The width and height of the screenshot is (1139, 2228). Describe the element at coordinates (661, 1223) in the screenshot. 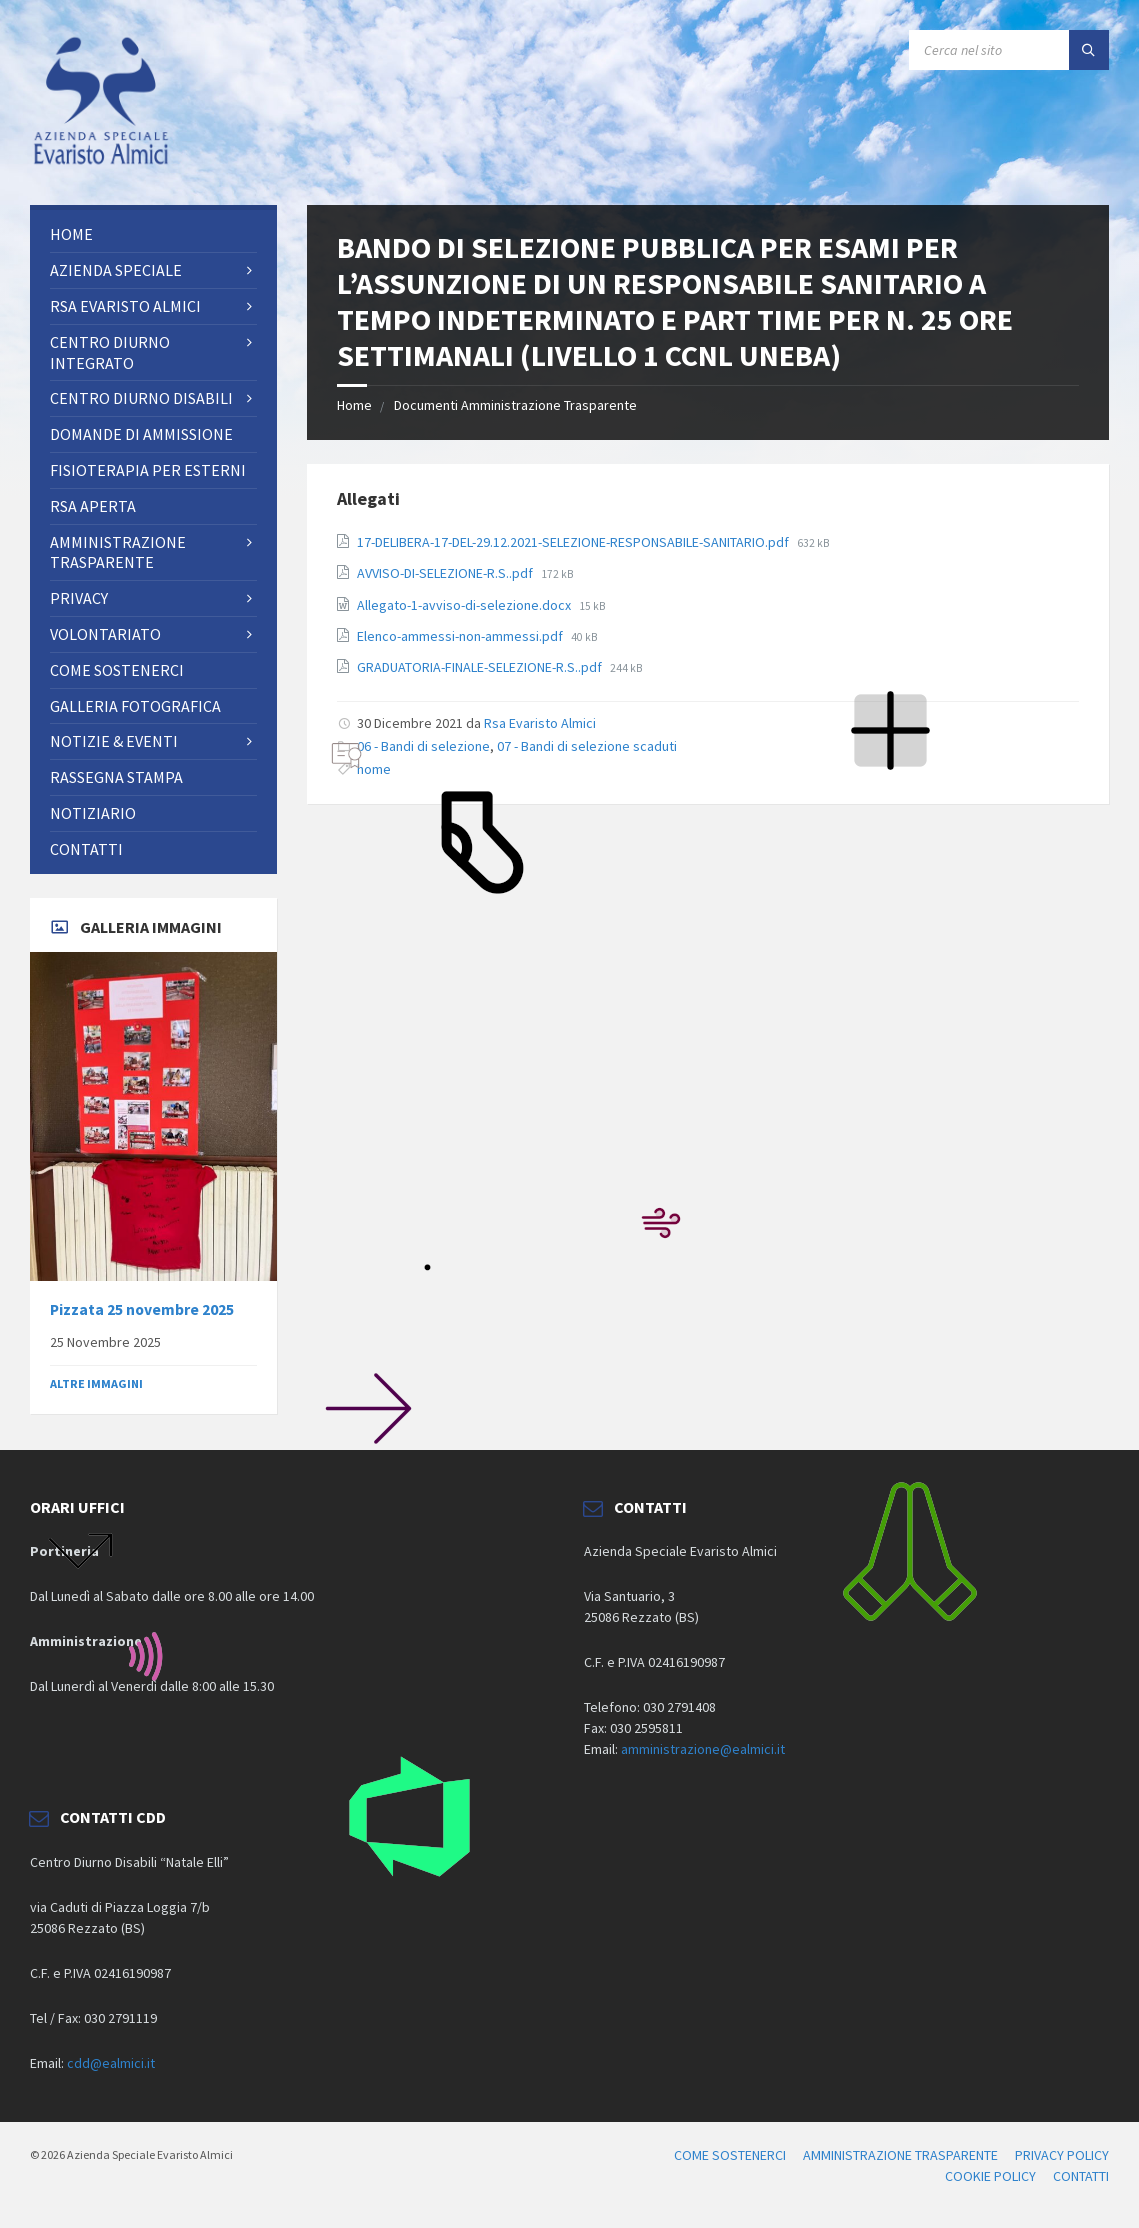

I see `view current wind conditions` at that location.